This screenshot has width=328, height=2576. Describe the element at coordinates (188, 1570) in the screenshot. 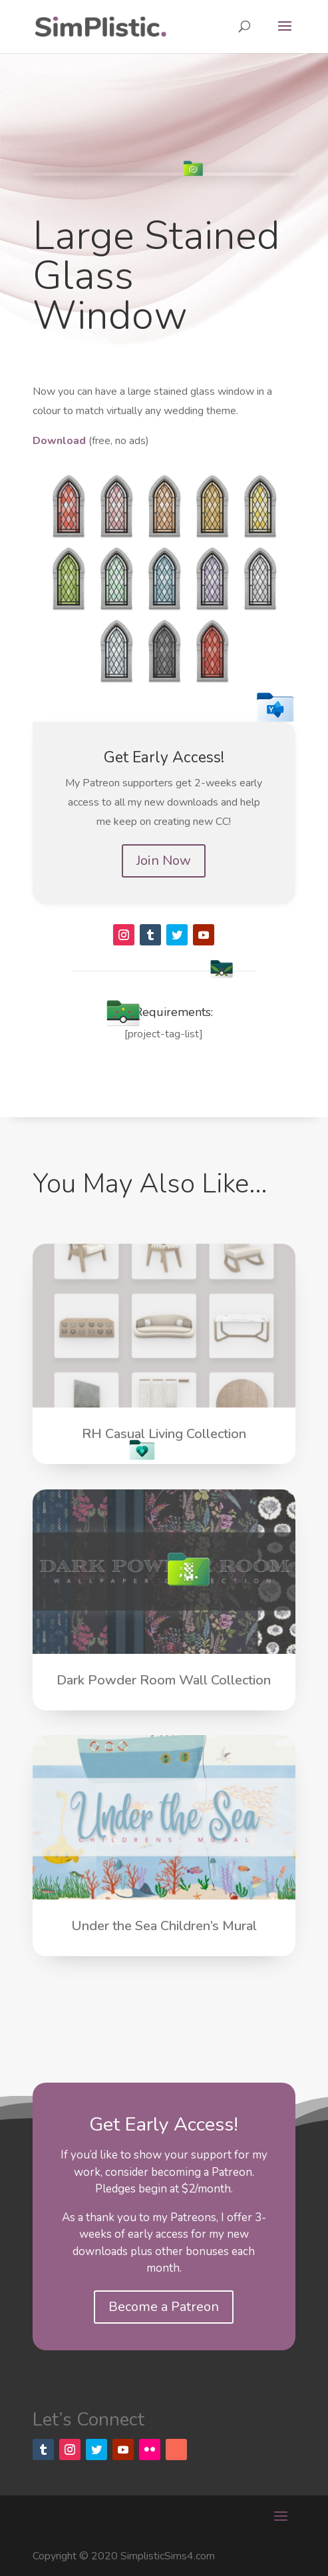

I see `open your GameJolt games folder` at that location.